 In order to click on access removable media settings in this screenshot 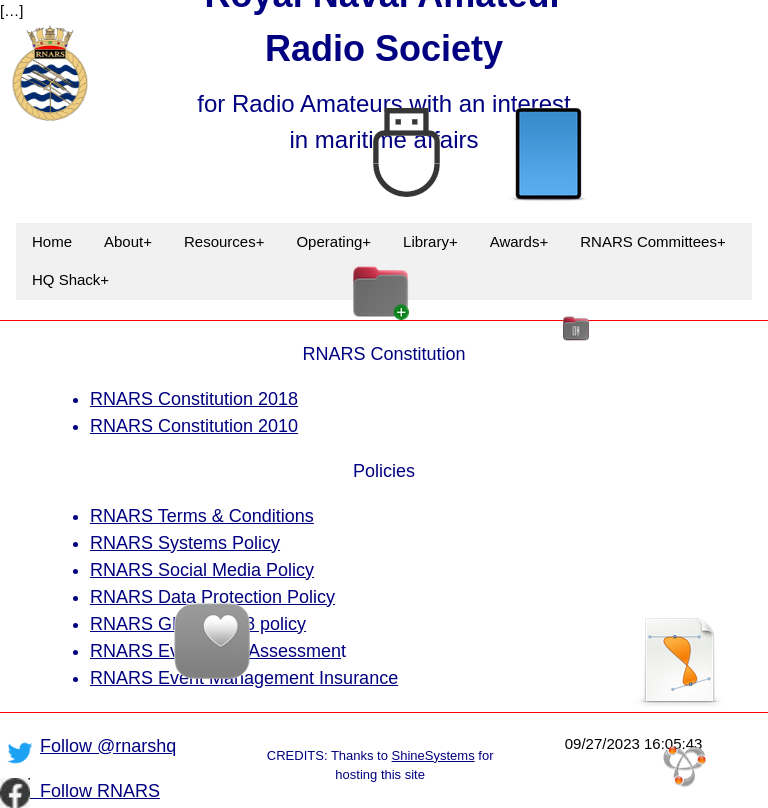, I will do `click(406, 152)`.